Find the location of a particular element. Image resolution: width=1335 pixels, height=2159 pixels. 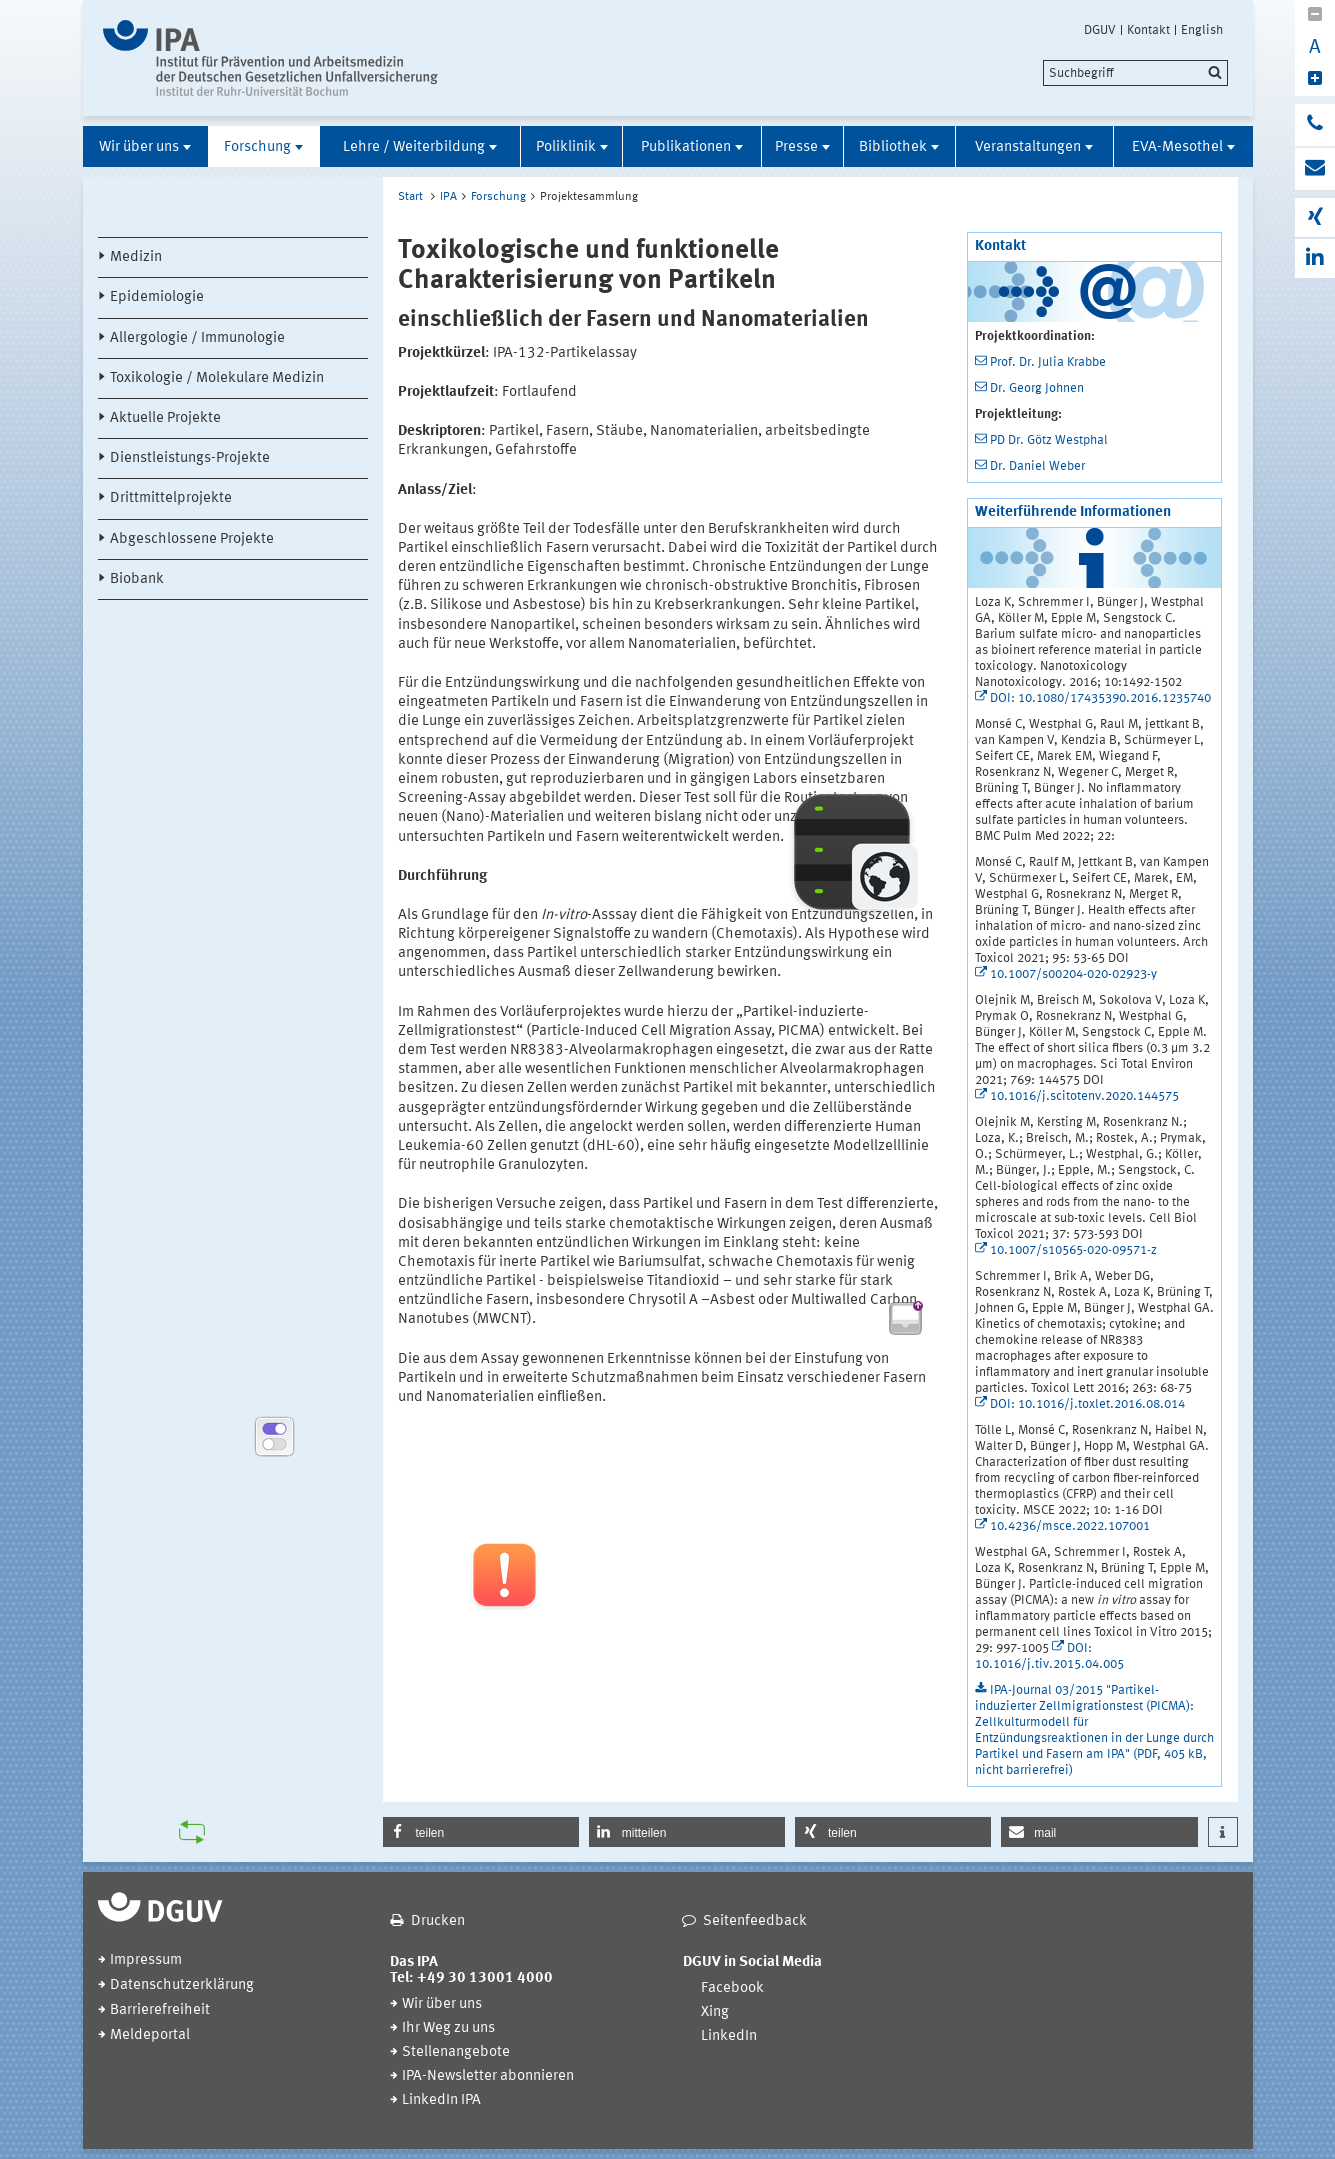

sync or refresh mail messages is located at coordinates (192, 1832).